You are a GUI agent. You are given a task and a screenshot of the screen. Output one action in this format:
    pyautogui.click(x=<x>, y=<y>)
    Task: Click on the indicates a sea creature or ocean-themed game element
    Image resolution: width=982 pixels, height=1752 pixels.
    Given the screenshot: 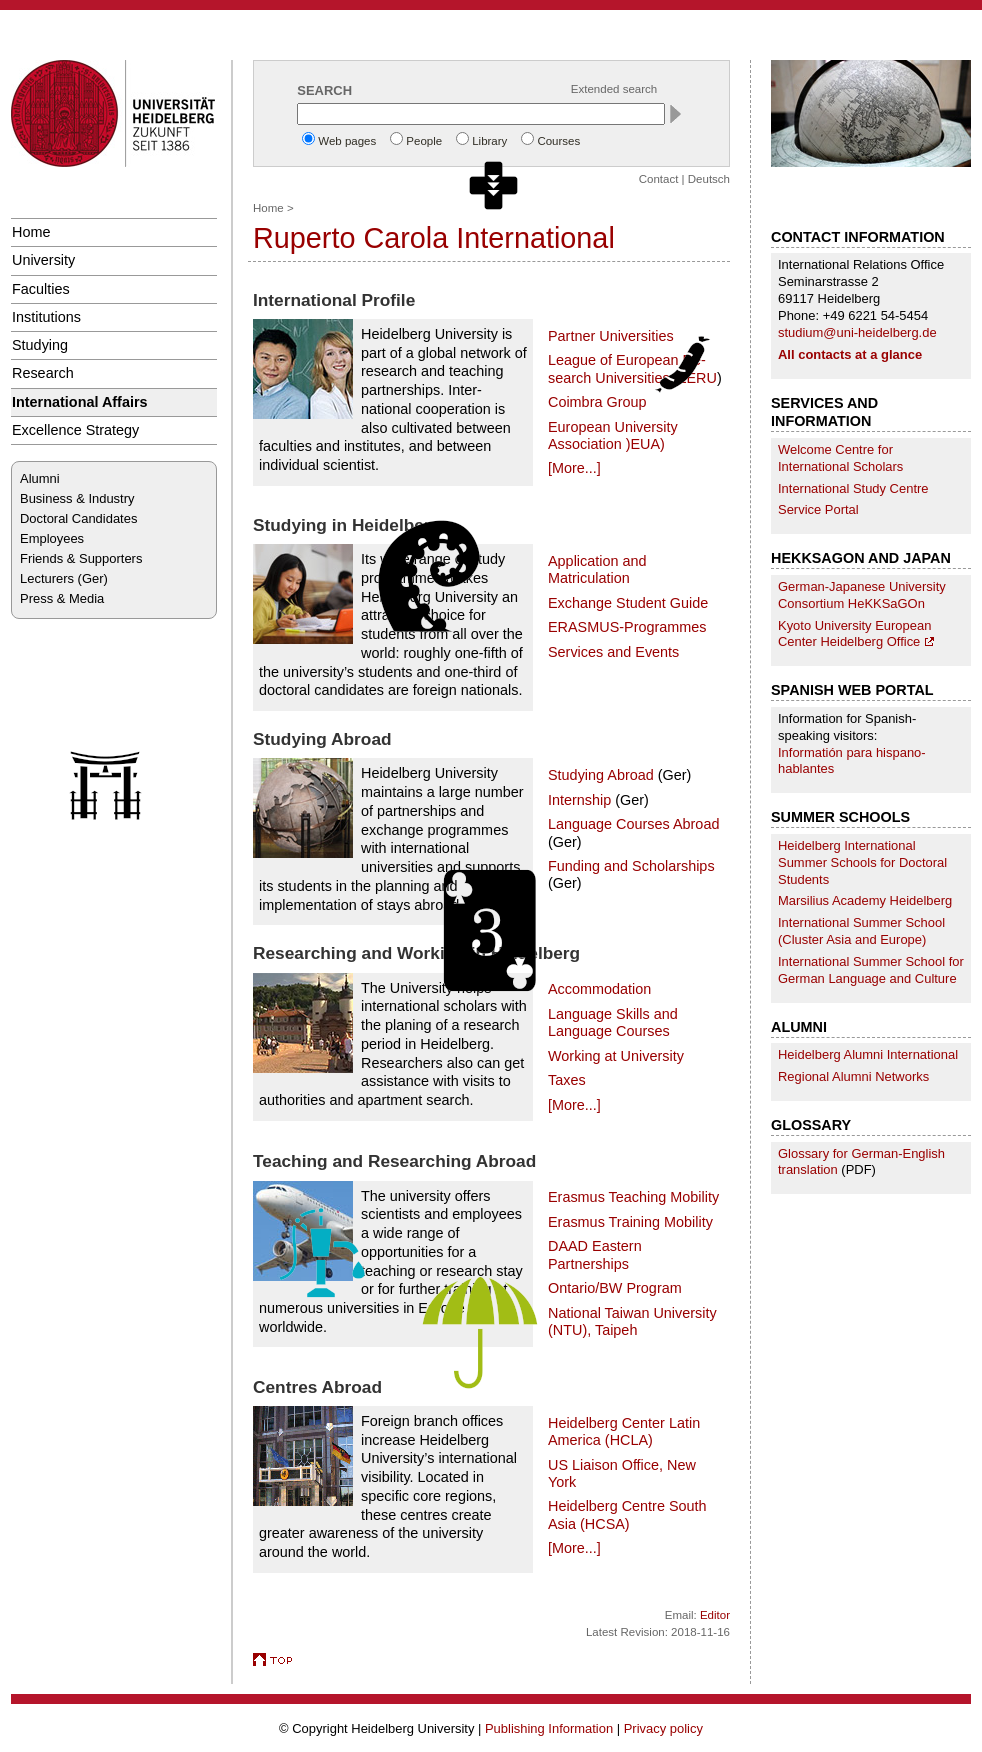 What is the action you would take?
    pyautogui.click(x=428, y=576)
    